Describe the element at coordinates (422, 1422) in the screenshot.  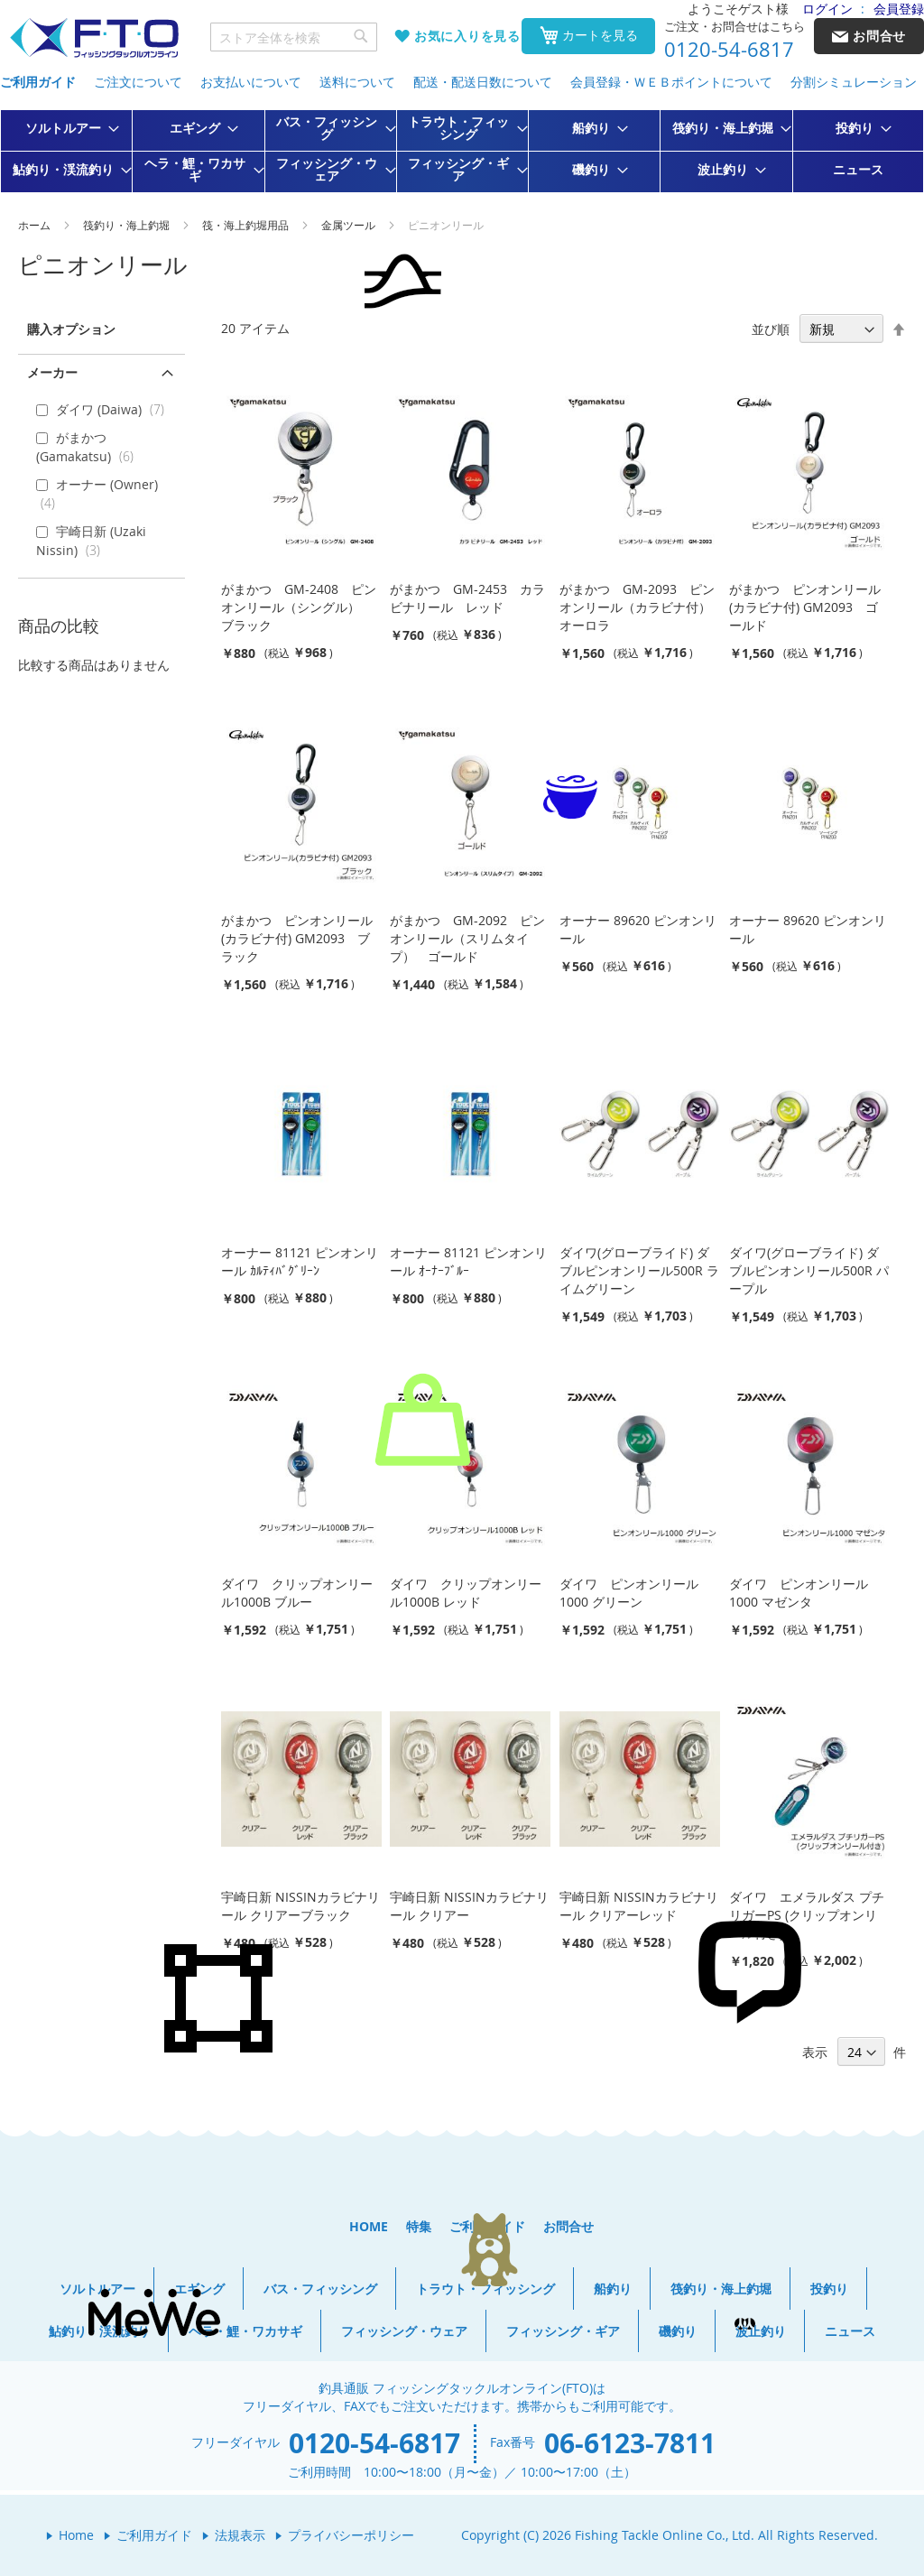
I see `view item weight or mass` at that location.